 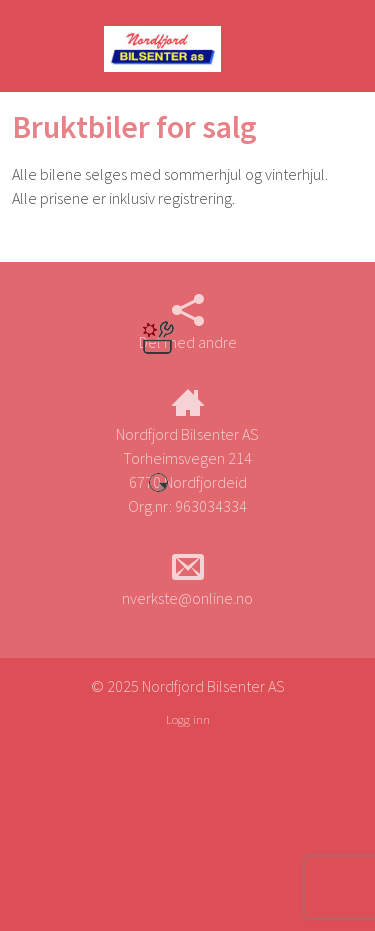 I want to click on view disk storage usage, so click(x=158, y=482).